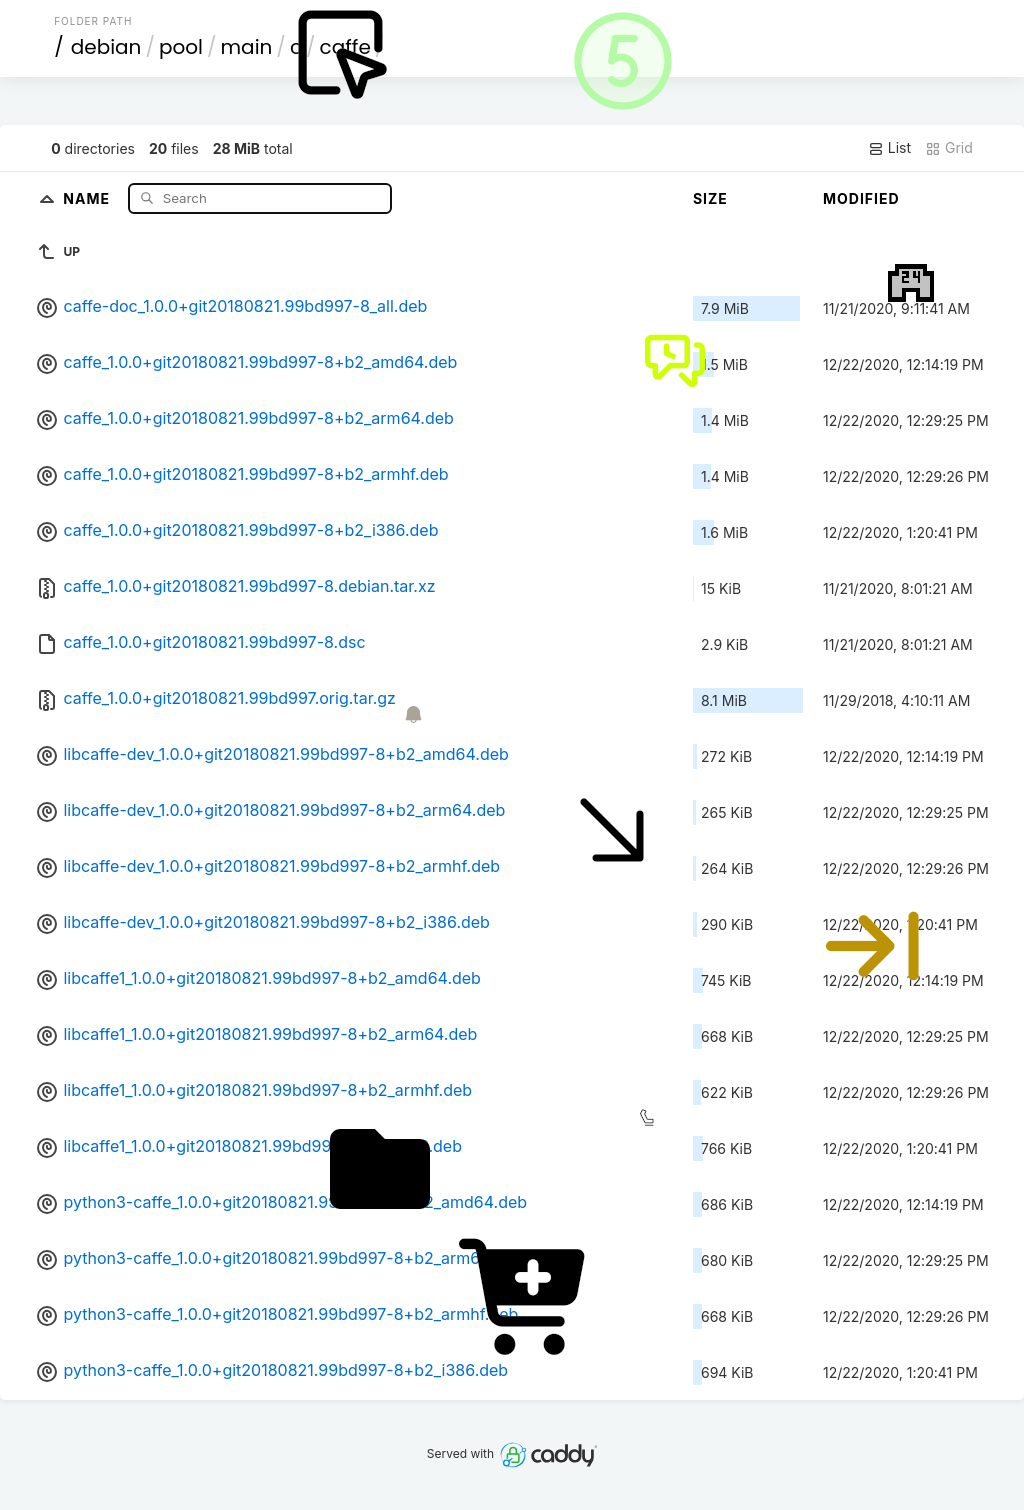 This screenshot has height=1510, width=1024. What do you see at coordinates (646, 1117) in the screenshot?
I see `select or reserve a seat` at bounding box center [646, 1117].